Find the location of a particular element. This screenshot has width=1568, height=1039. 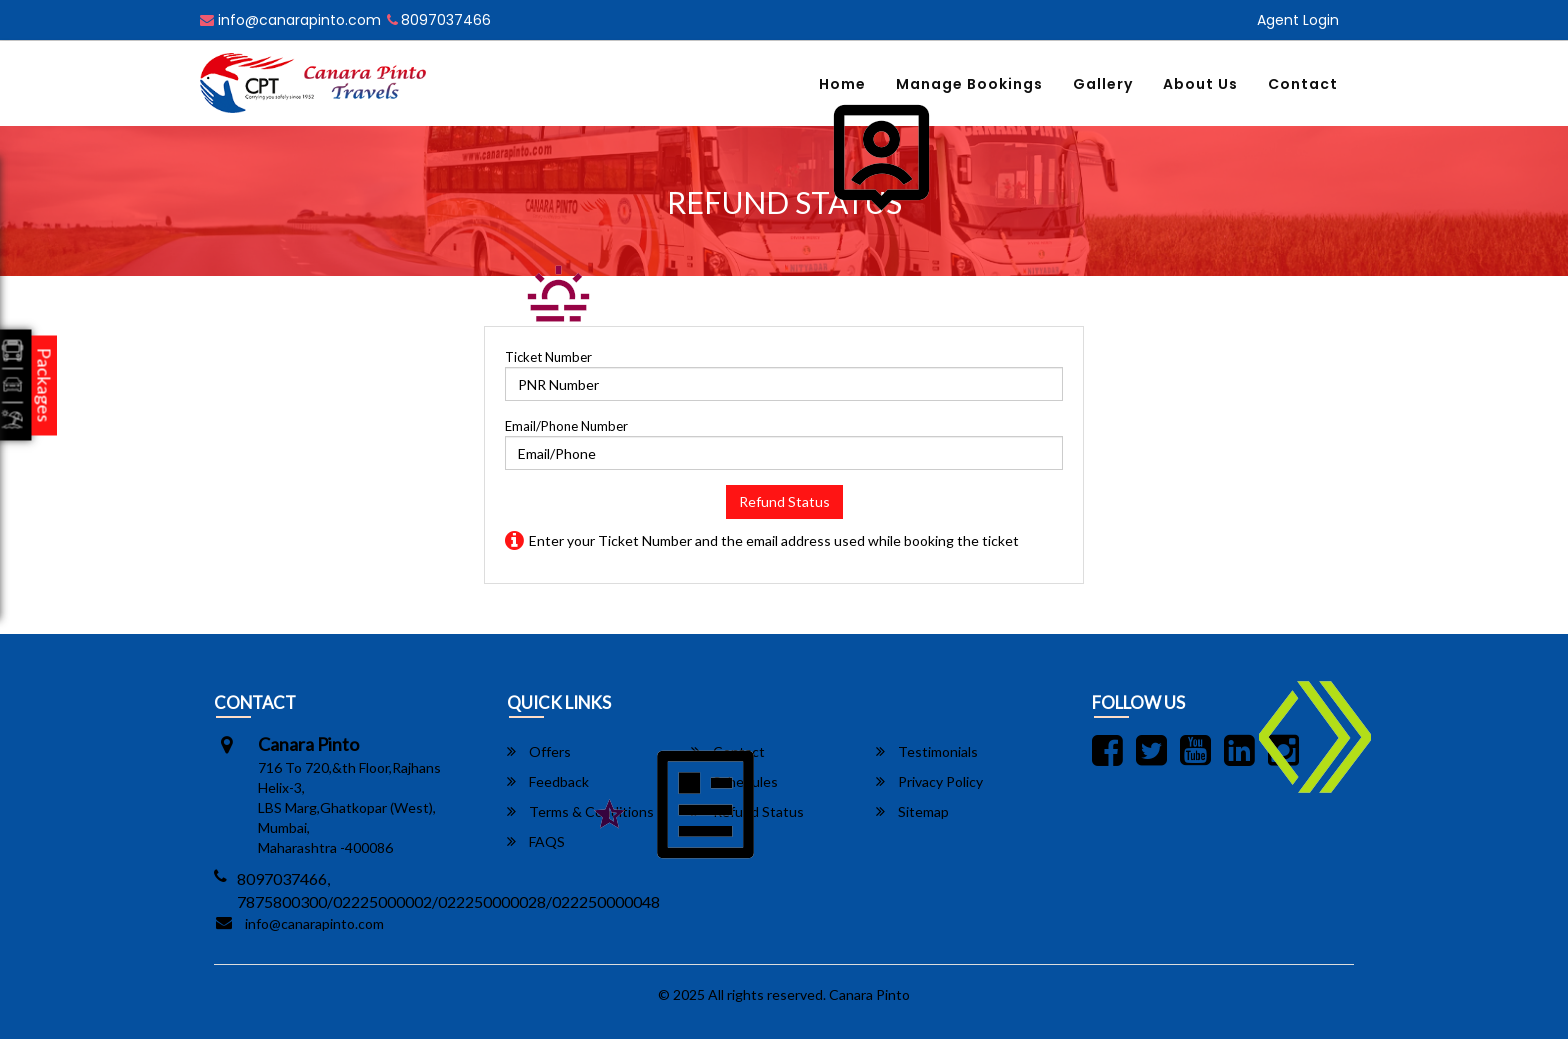

Cloudflare Workers logo is located at coordinates (1315, 737).